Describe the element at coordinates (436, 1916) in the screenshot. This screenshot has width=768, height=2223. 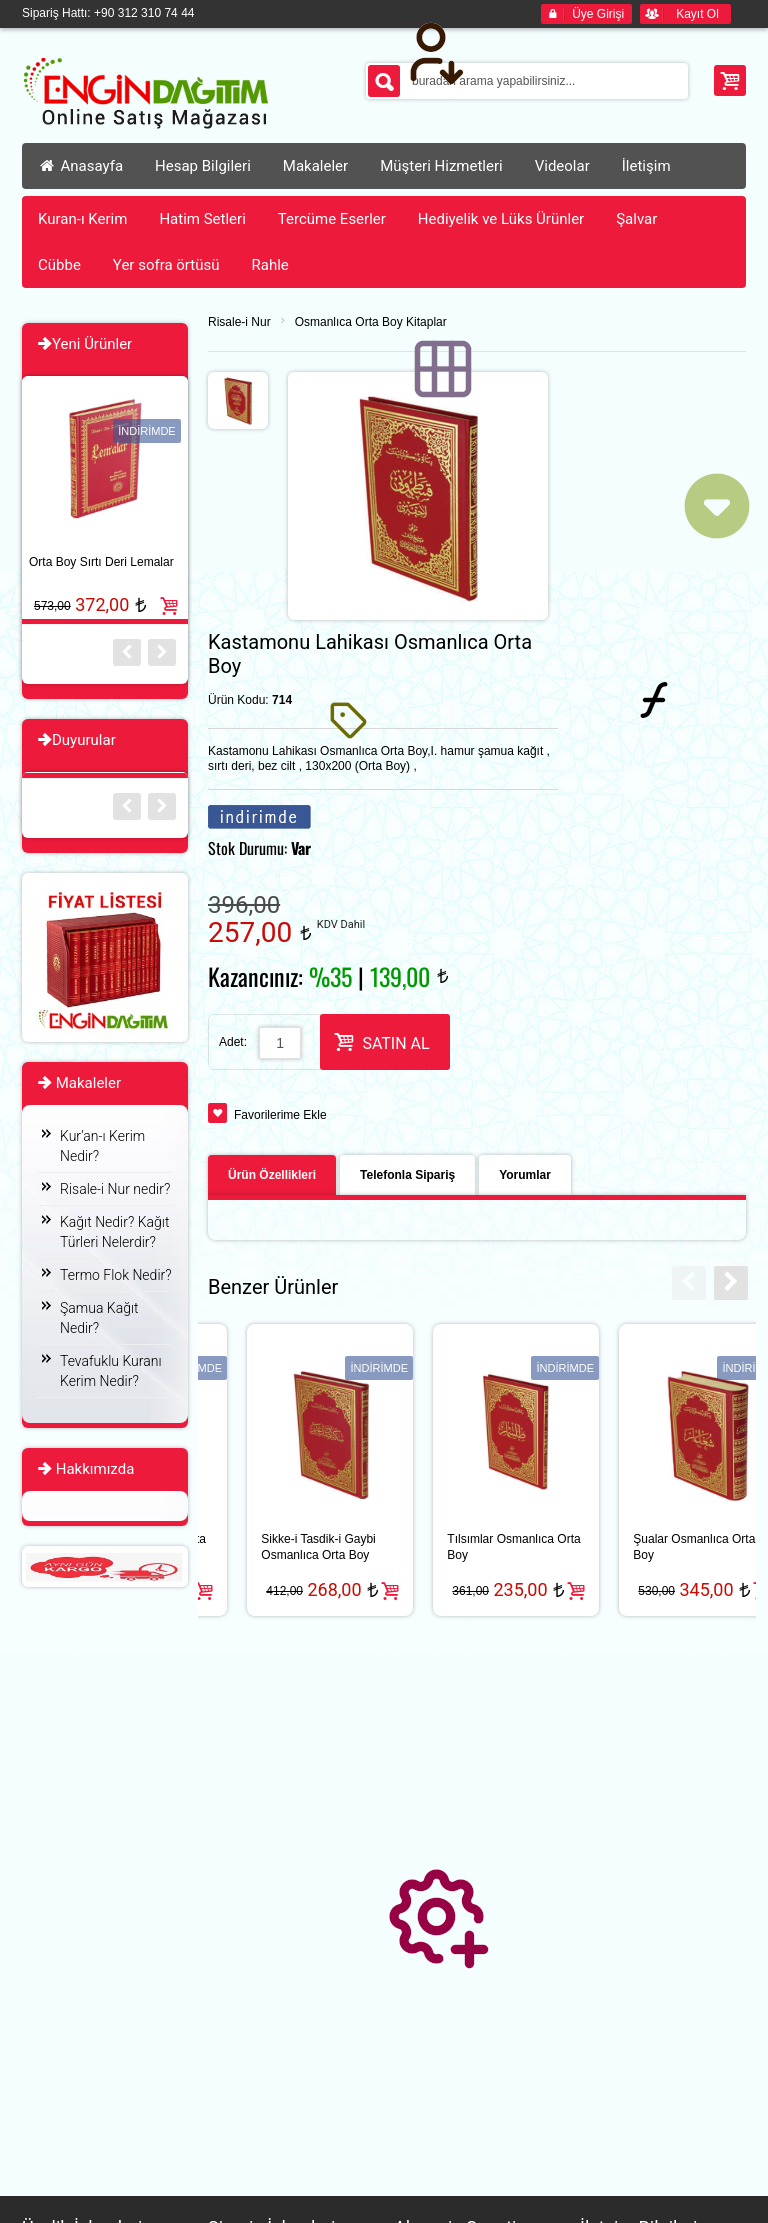
I see `add new settings or preferences` at that location.